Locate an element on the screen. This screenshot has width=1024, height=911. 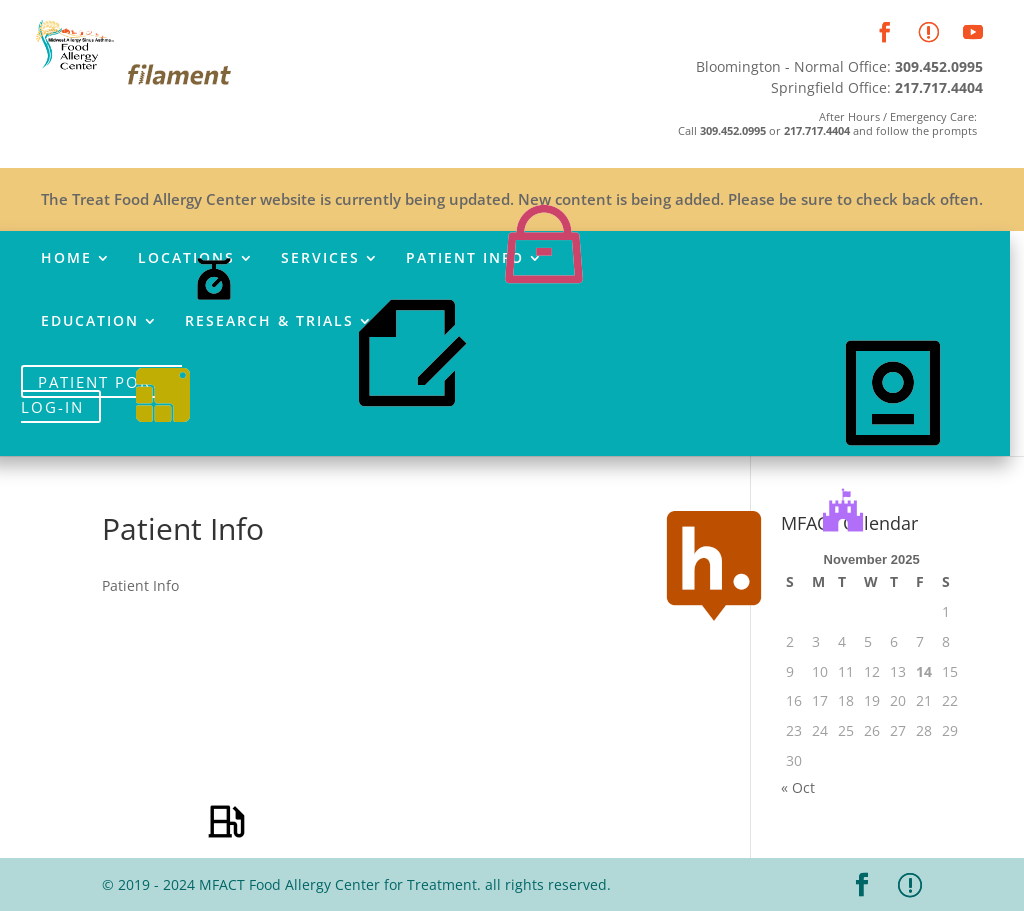
view weight or measurement settings is located at coordinates (214, 279).